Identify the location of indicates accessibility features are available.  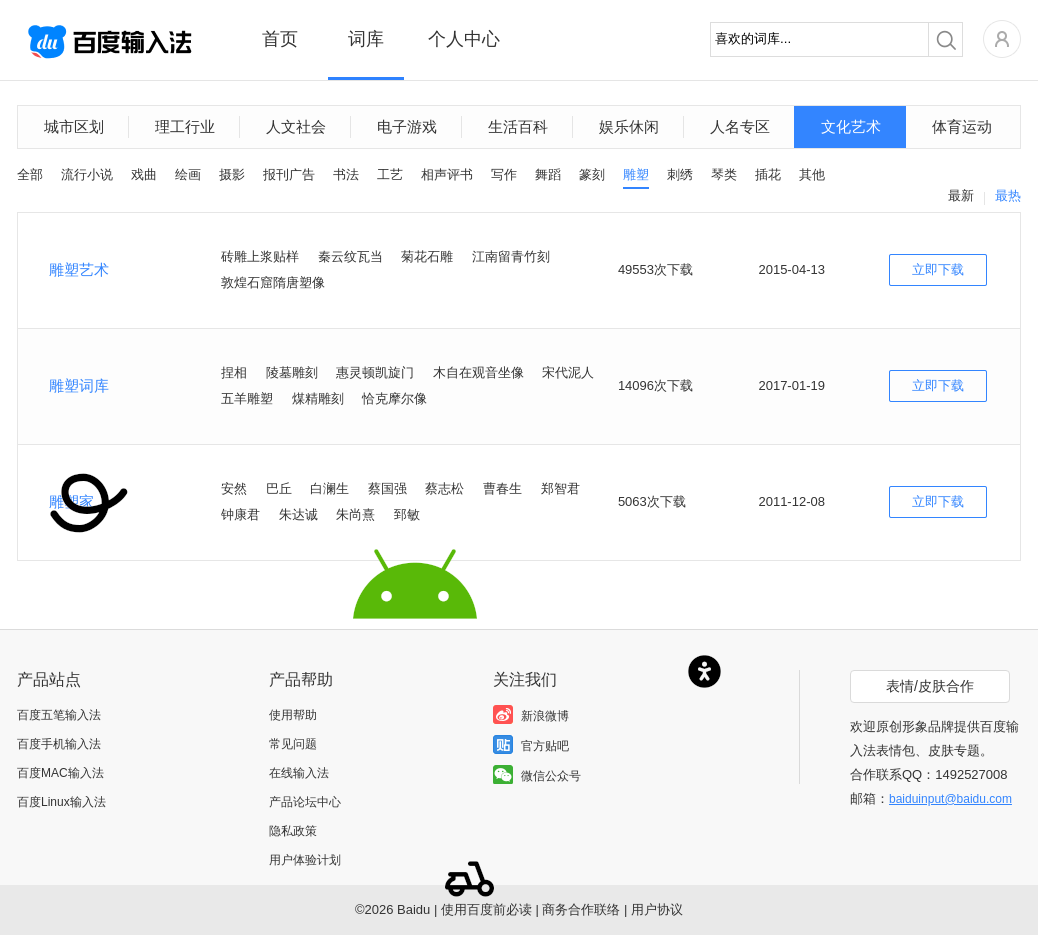
(704, 671).